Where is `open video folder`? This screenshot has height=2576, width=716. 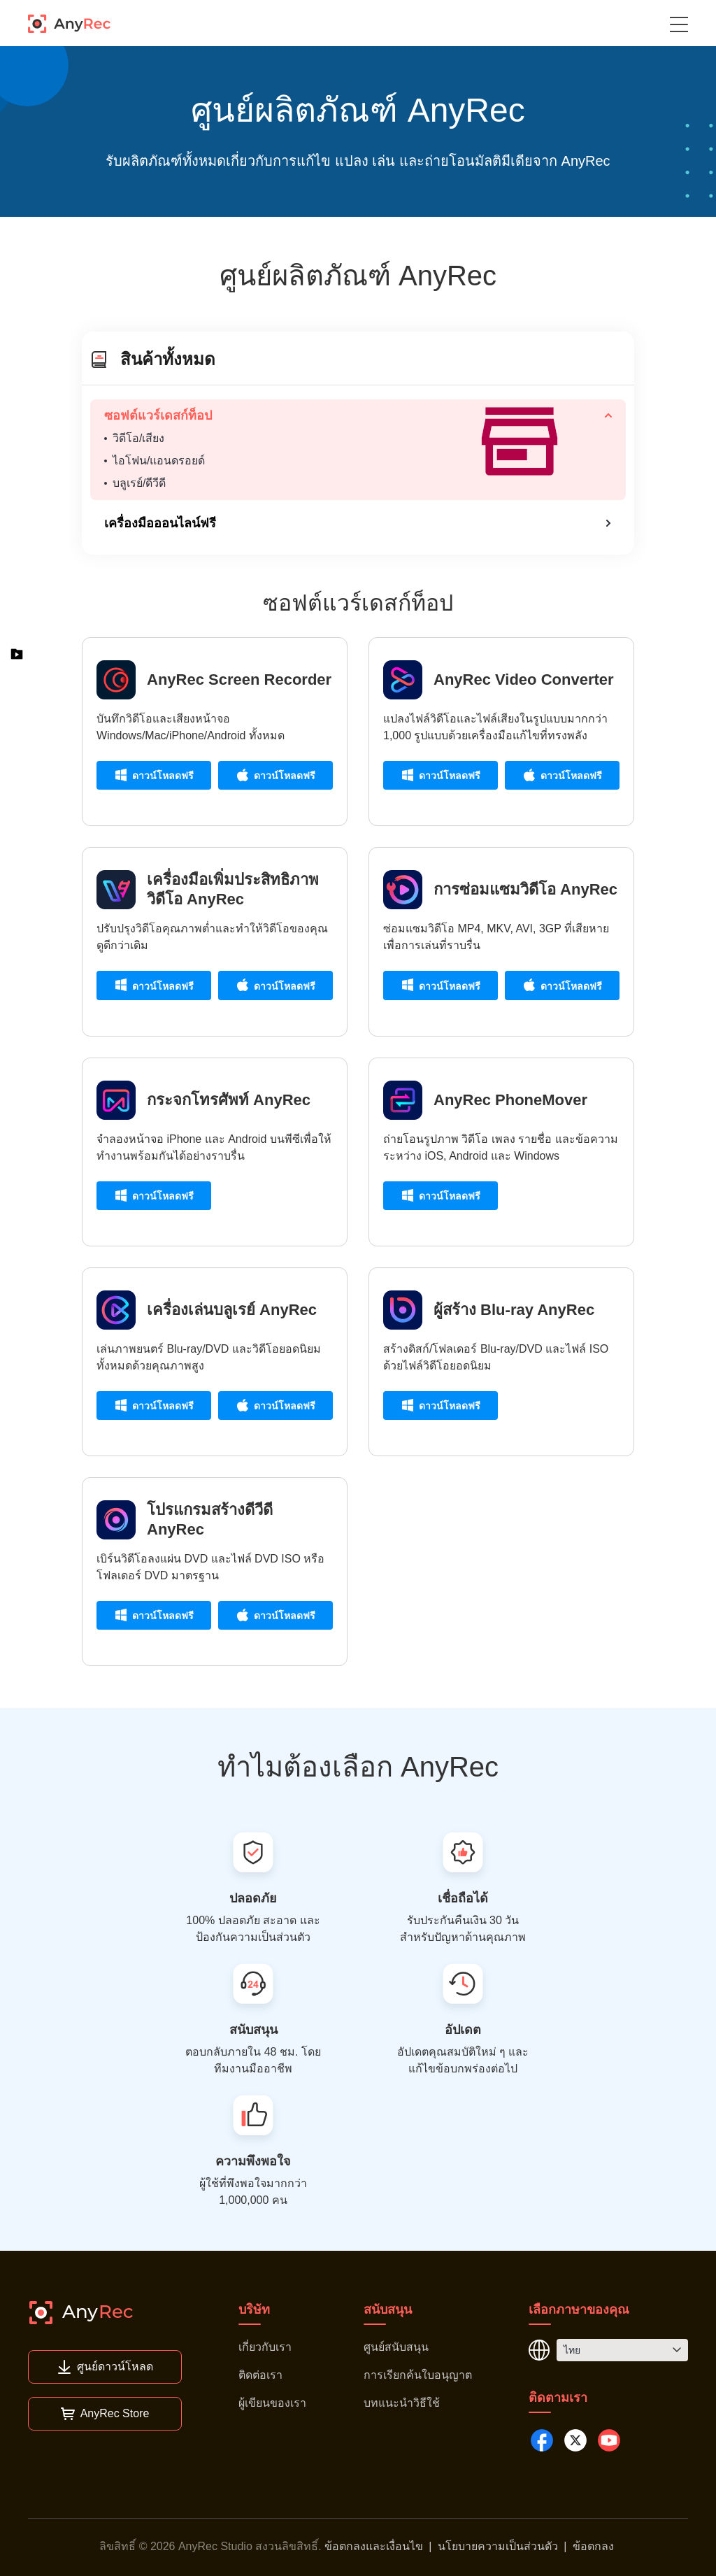
open video folder is located at coordinates (17, 654).